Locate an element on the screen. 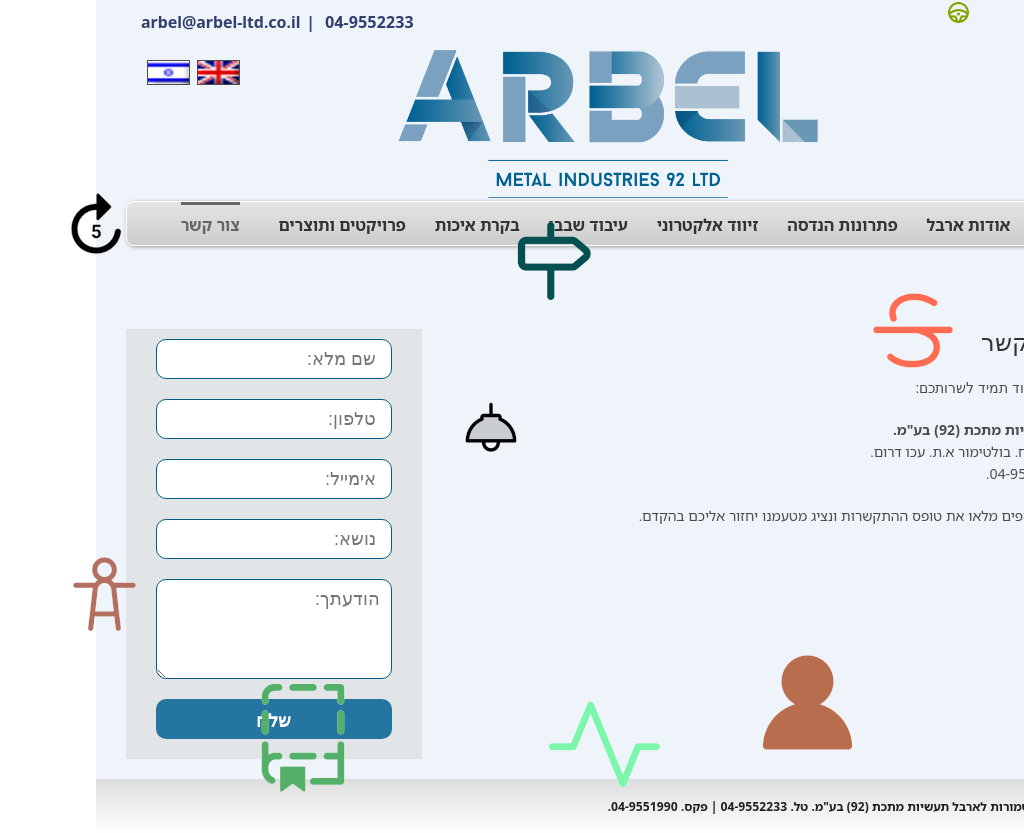 The height and width of the screenshot is (833, 1024). skip forward 5 seconds in media playback is located at coordinates (96, 225).